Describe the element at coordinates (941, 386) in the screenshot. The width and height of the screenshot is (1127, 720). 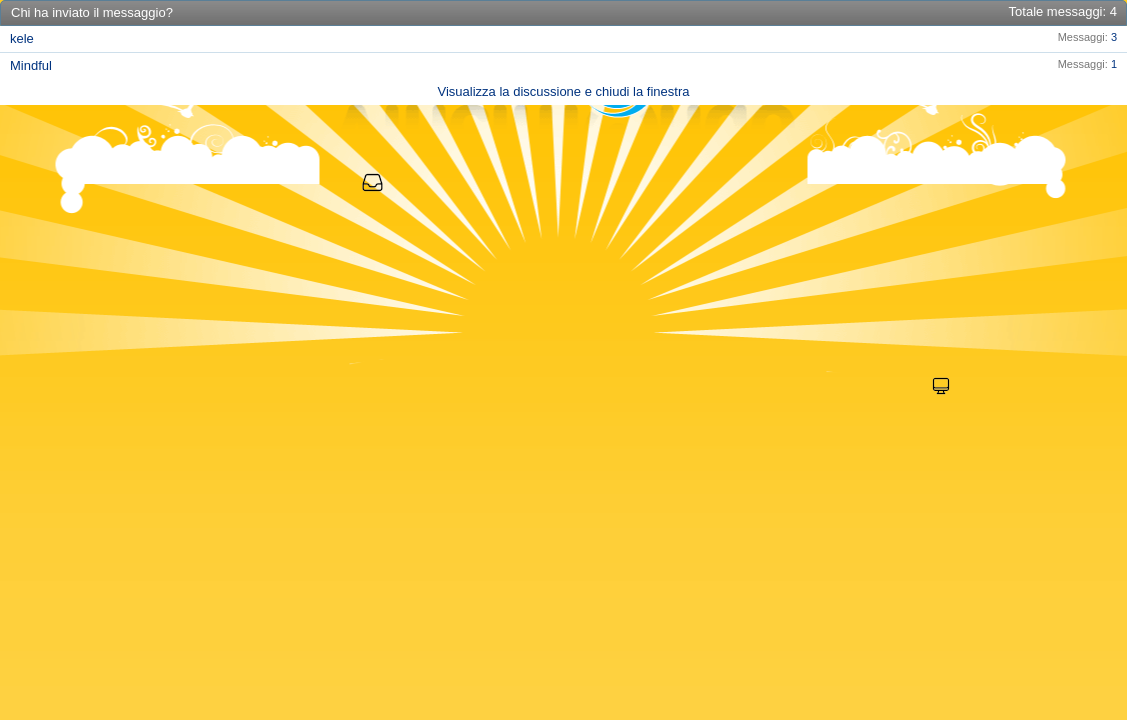
I see `switch to desktop view` at that location.